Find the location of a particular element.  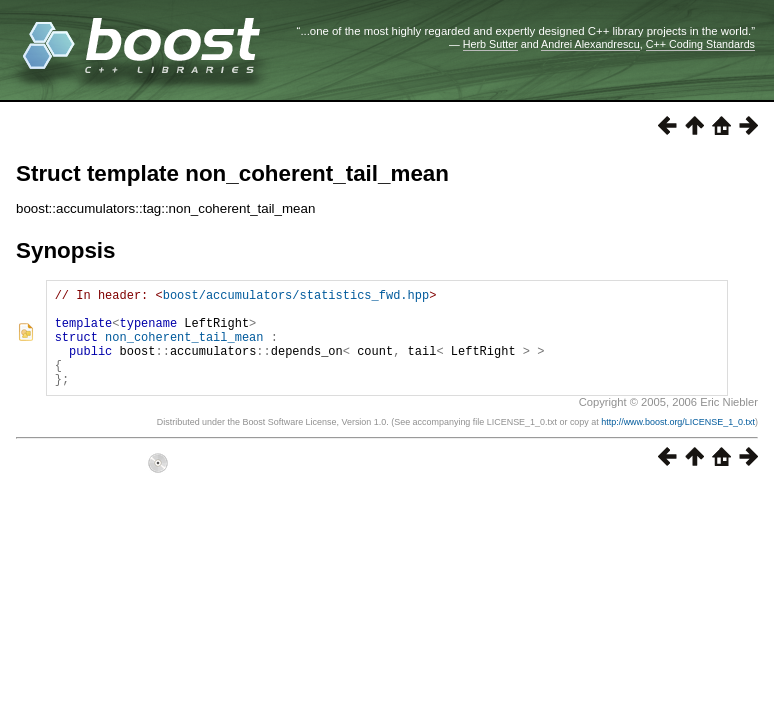

indicates a CD-R or writable disc drive is located at coordinates (158, 463).